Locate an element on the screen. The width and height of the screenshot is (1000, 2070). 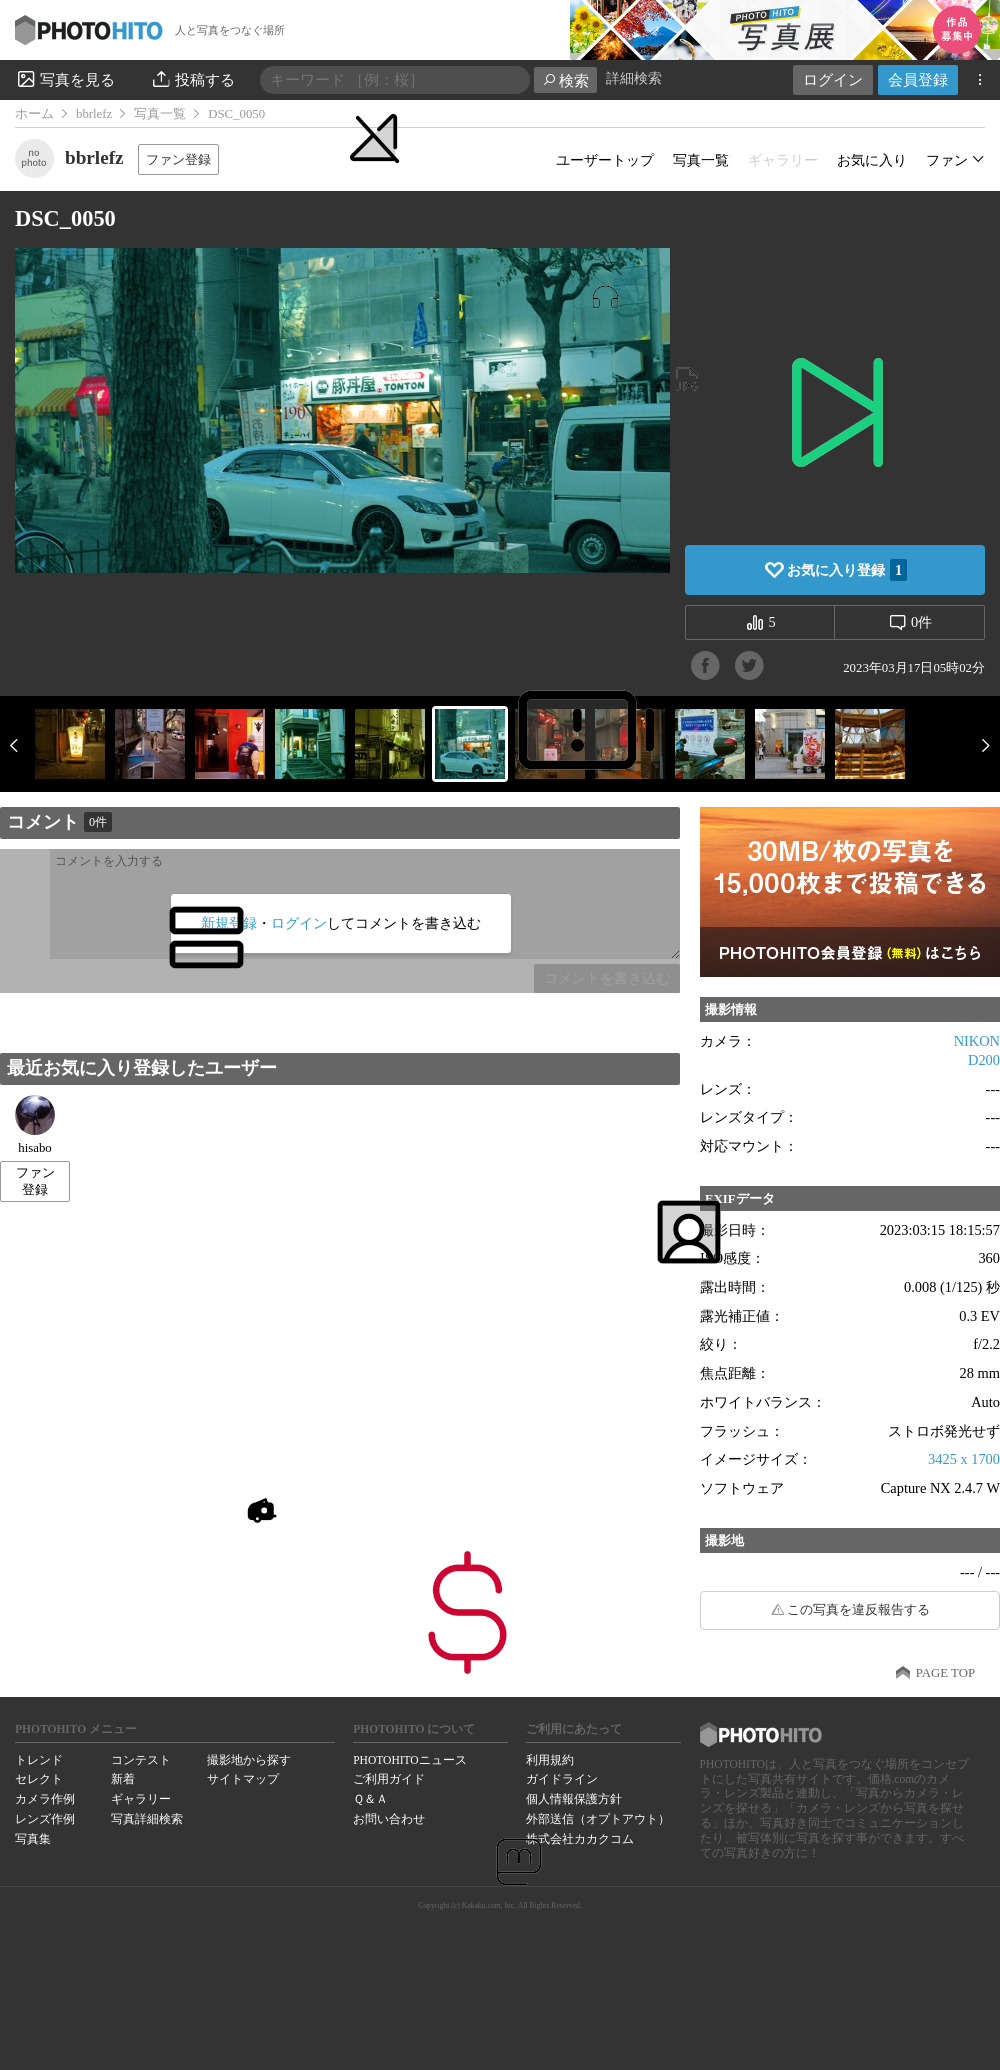
skip to the next track or media item is located at coordinates (837, 412).